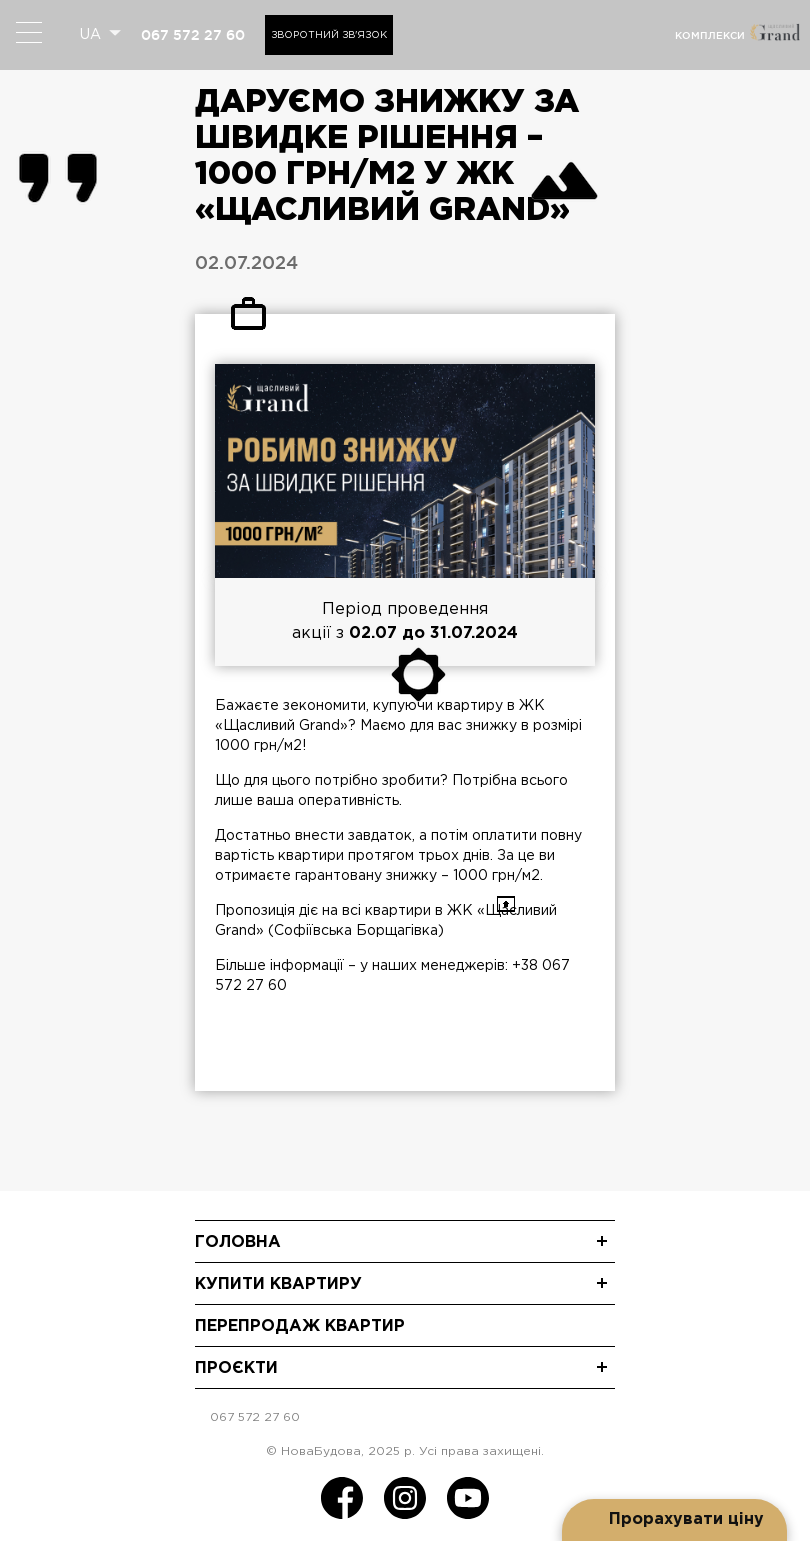 This screenshot has width=810, height=1541. Describe the element at coordinates (58, 178) in the screenshot. I see `insert a block quote` at that location.